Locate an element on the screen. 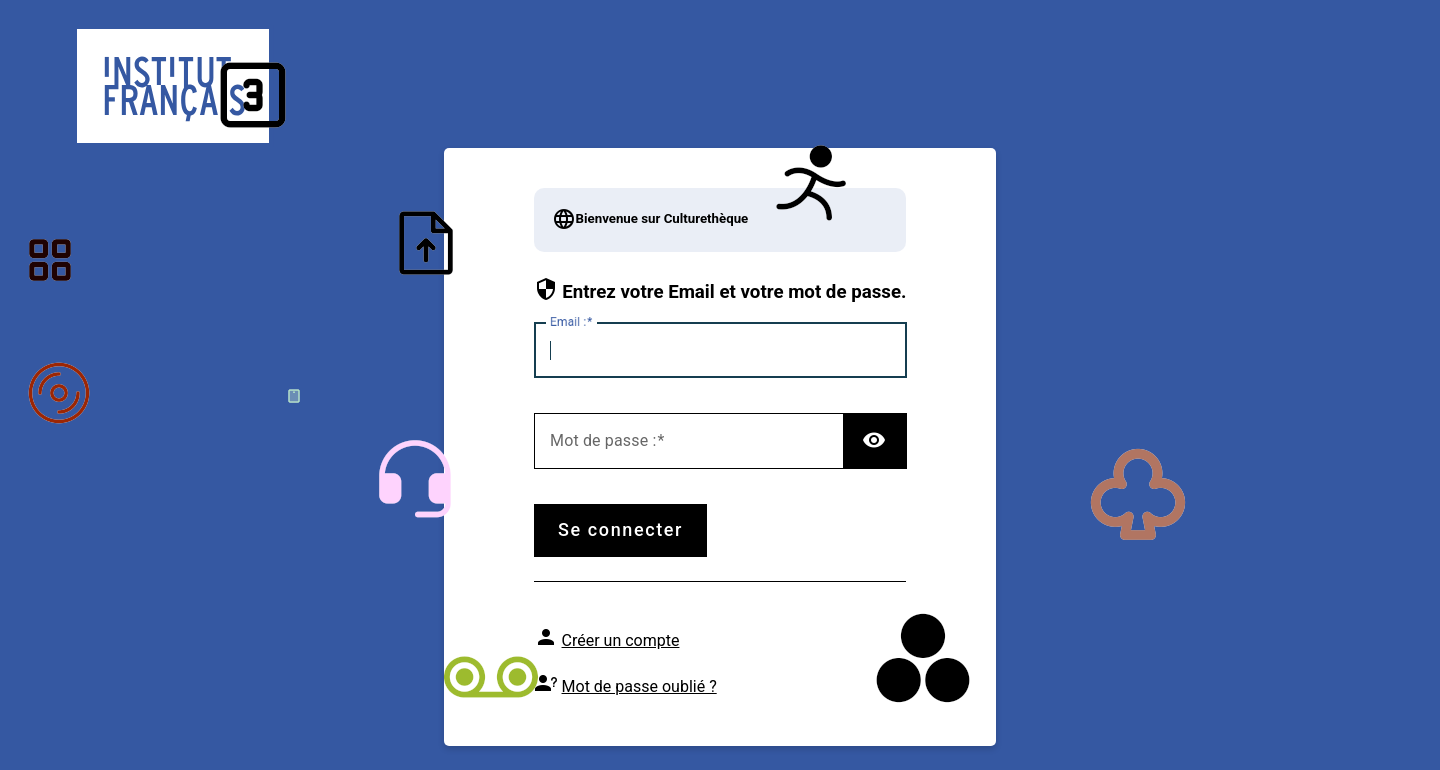 This screenshot has width=1440, height=770. view connected accounts or integrations is located at coordinates (923, 658).